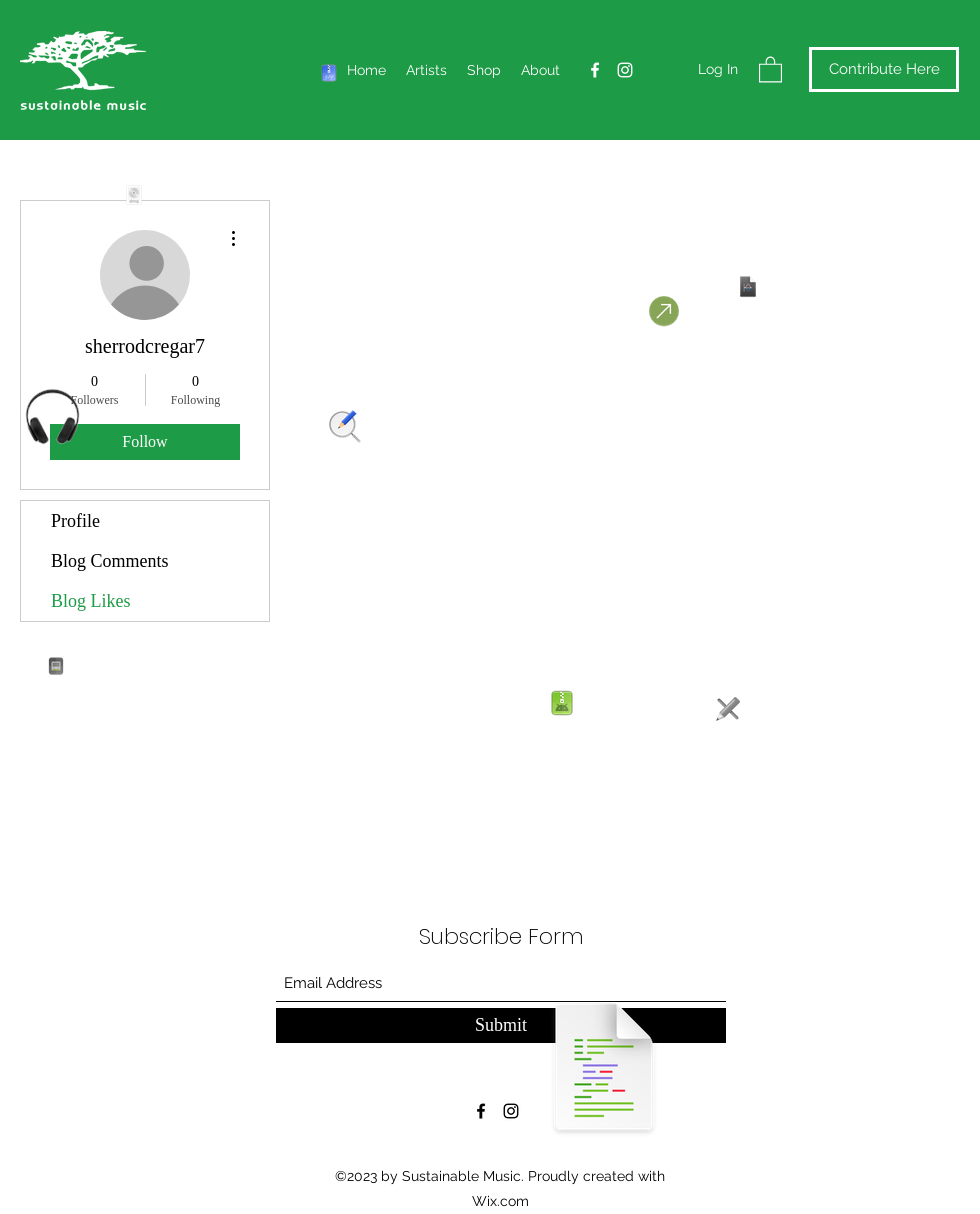  I want to click on indicates write access is disabled, so click(728, 709).